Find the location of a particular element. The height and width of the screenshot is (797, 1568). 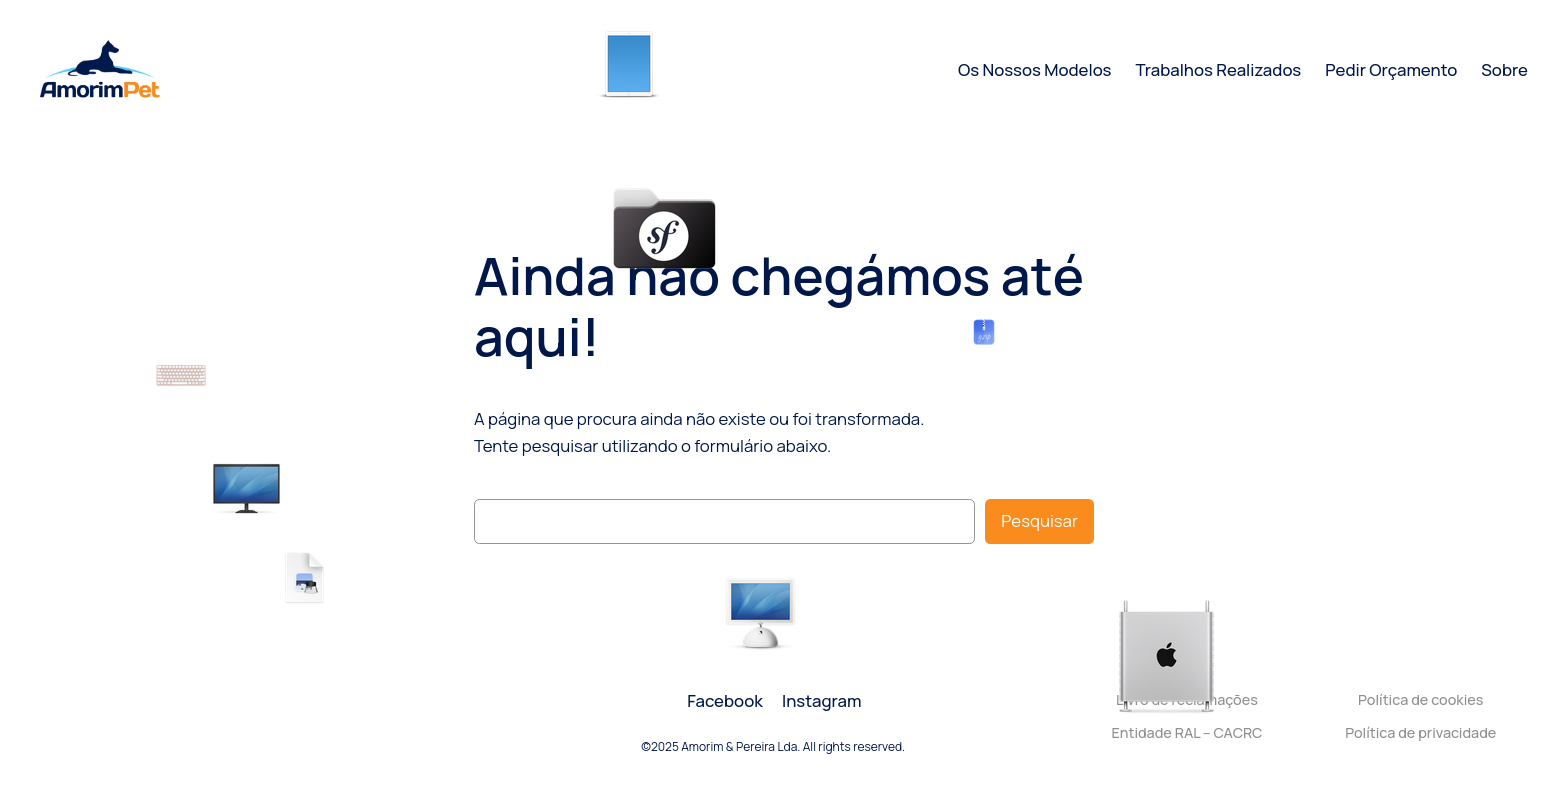

mac pro desktop computer is located at coordinates (1166, 657).